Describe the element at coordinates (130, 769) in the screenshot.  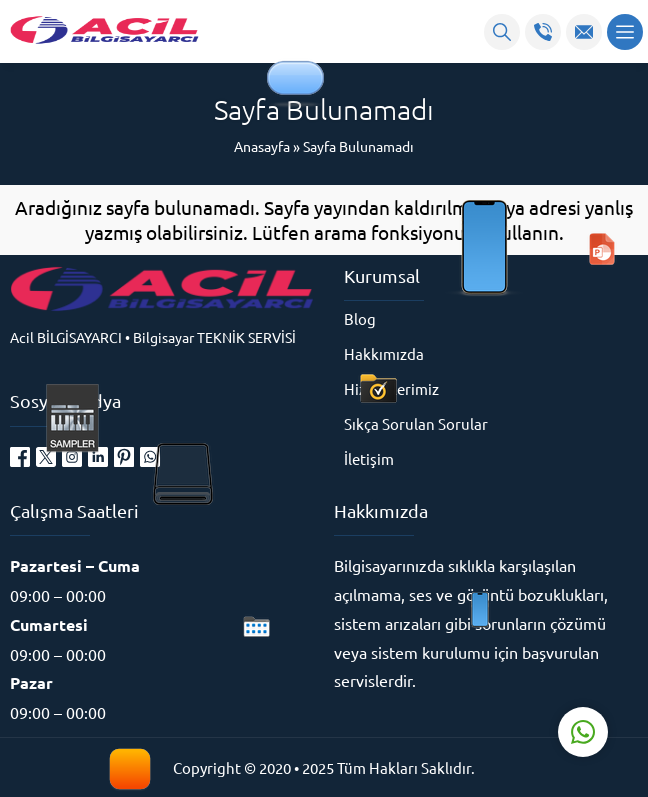
I see `blank orange app template for macos icon design` at that location.